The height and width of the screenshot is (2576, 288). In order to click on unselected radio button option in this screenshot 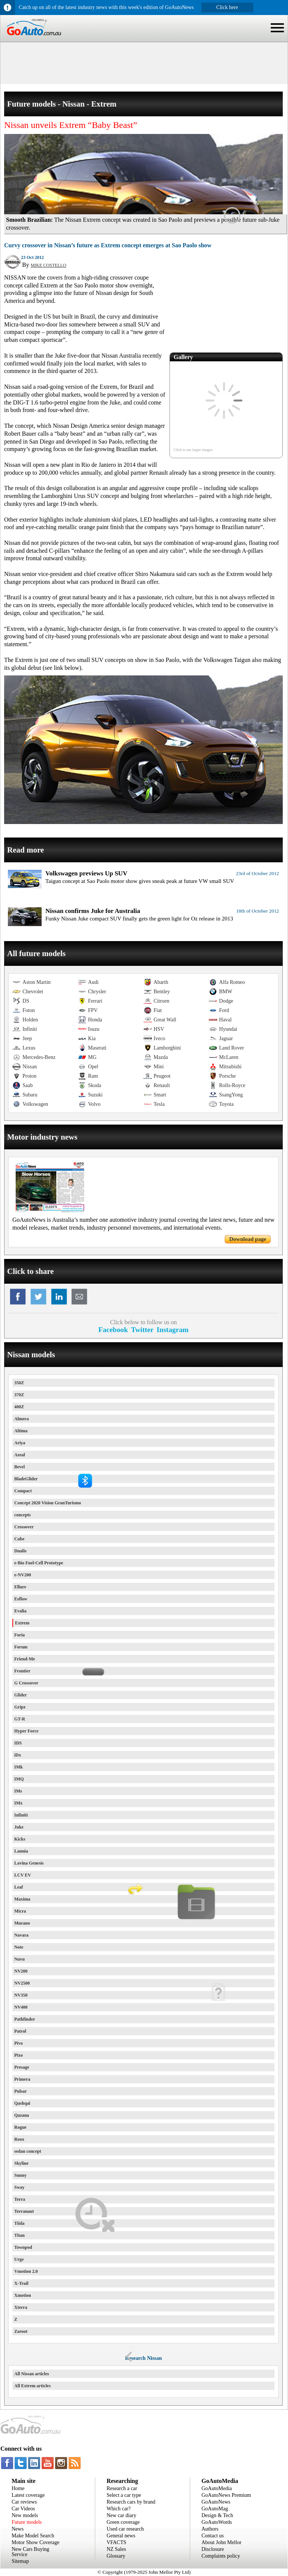, I will do `click(232, 215)`.